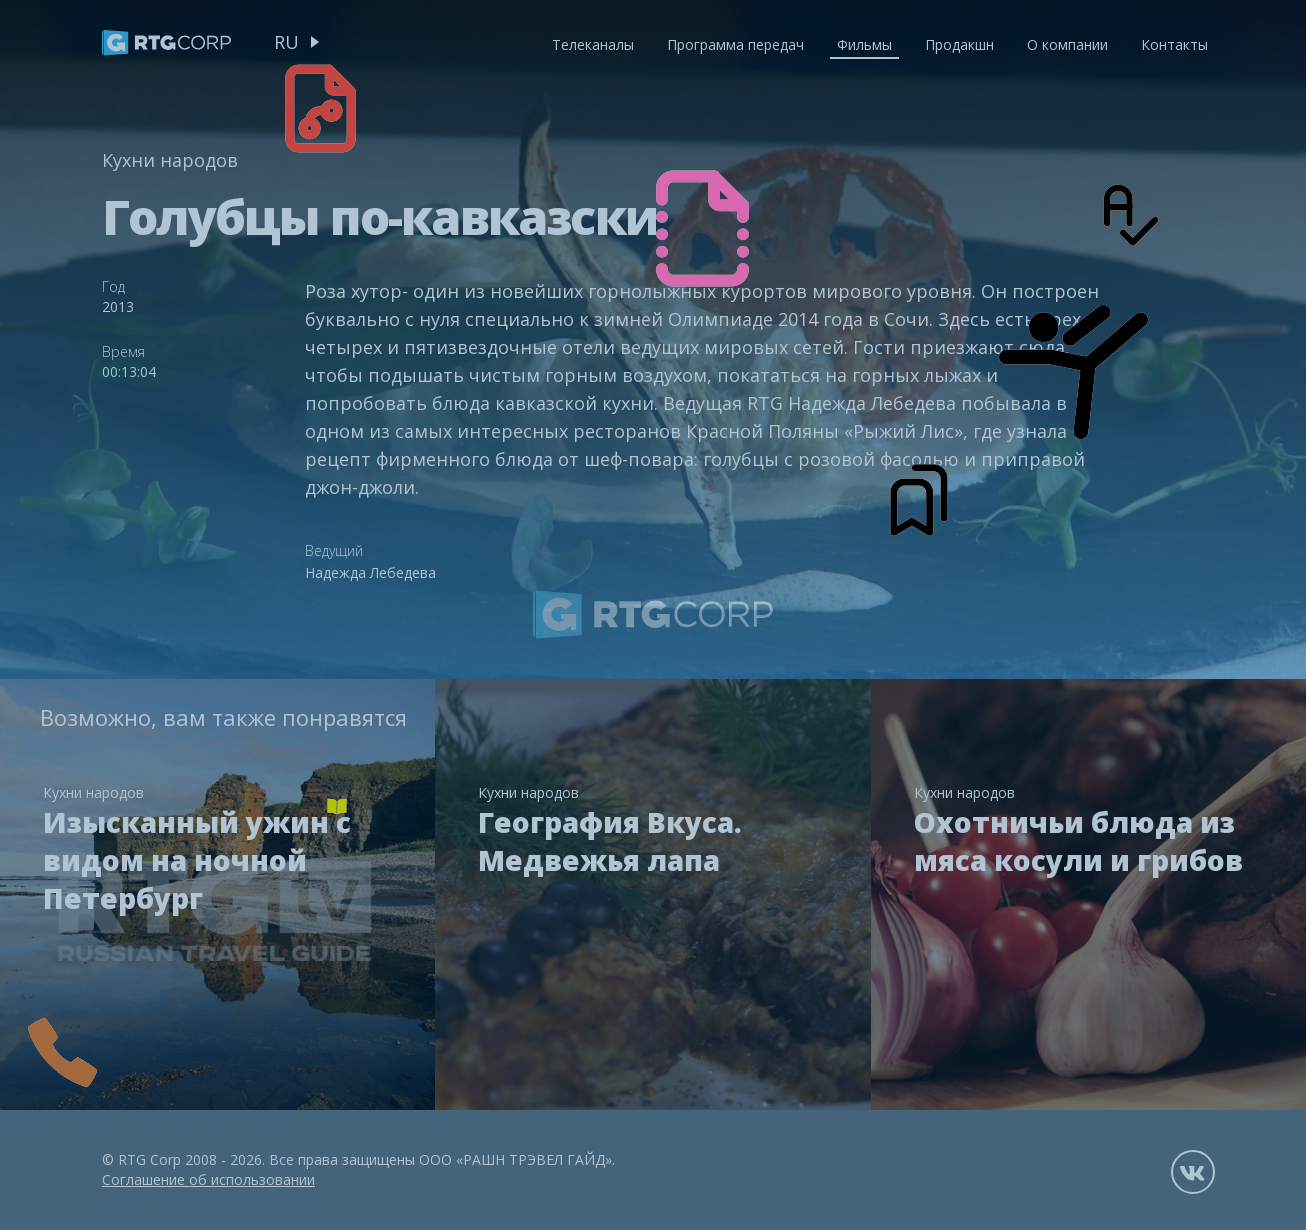 This screenshot has height=1230, width=1306. I want to click on view all saved bookmarks, so click(919, 500).